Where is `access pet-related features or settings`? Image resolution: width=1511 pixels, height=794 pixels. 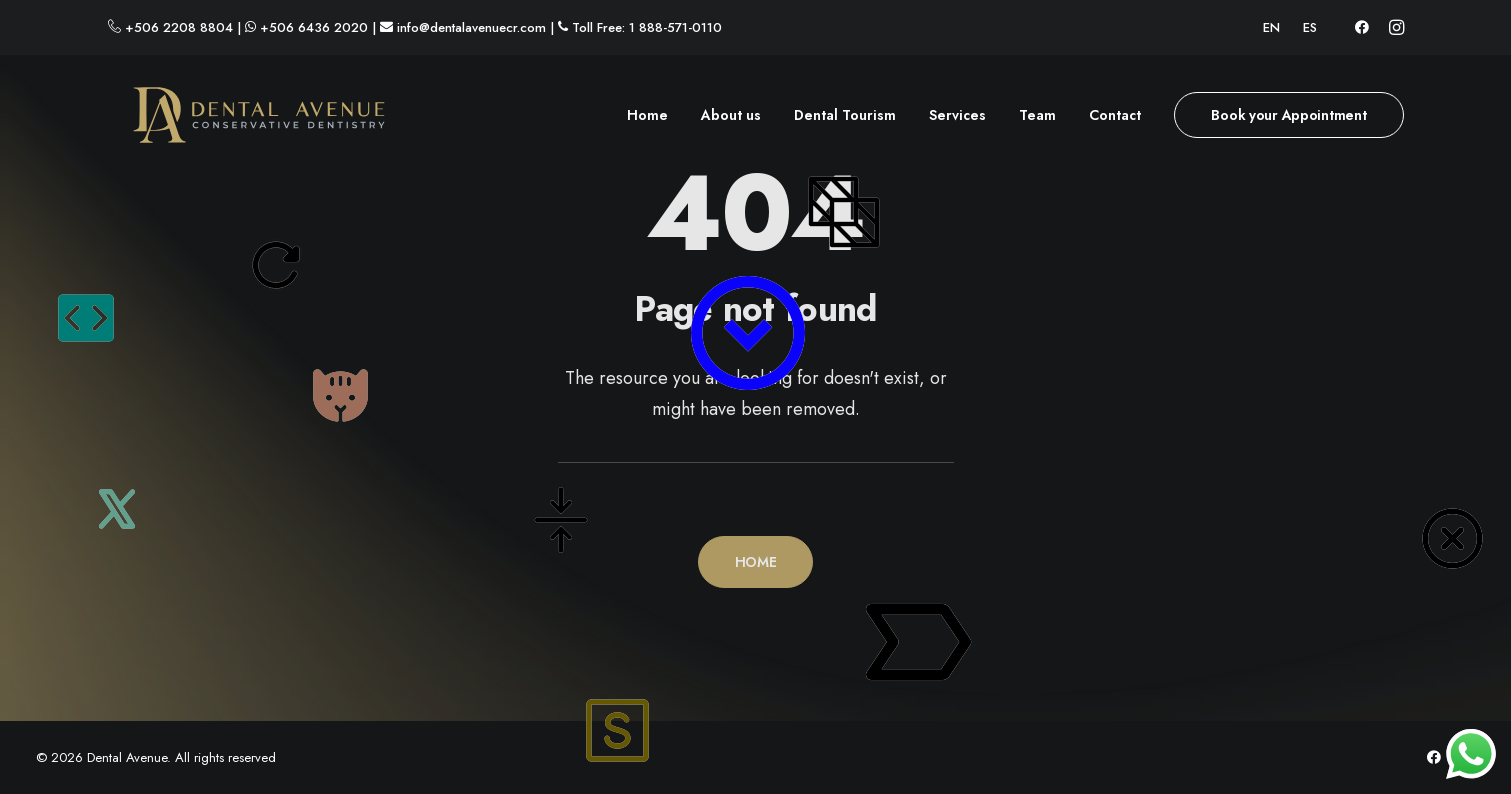
access pet-related features or settings is located at coordinates (340, 394).